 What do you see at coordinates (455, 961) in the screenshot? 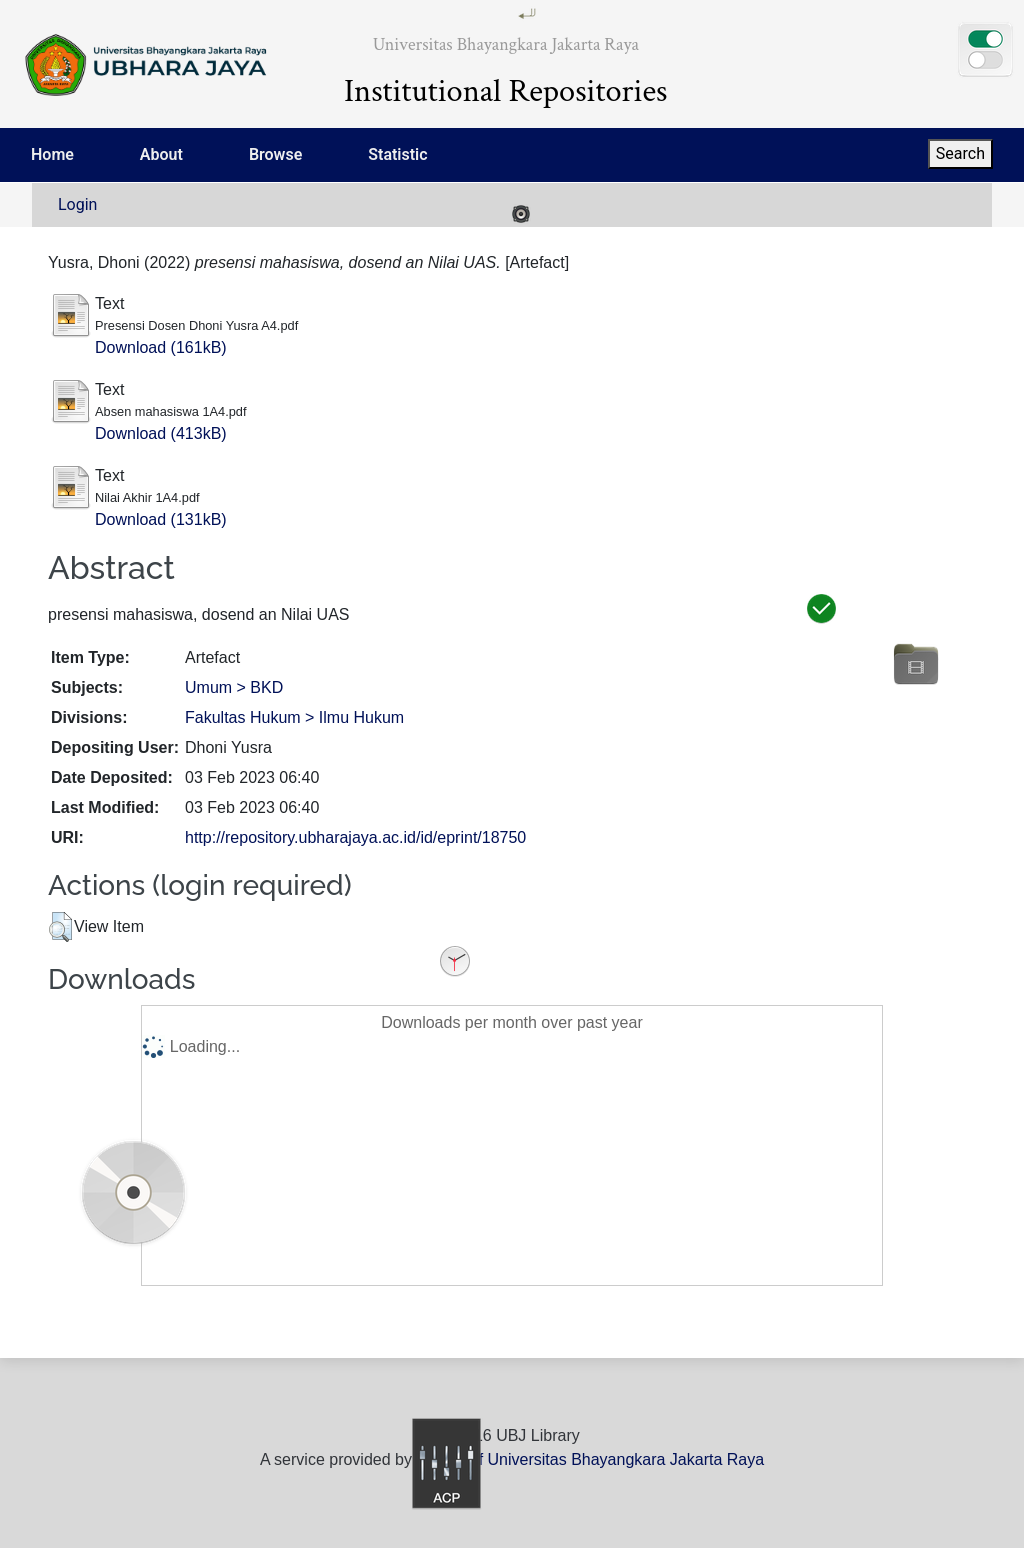
I see `access date and time settings` at bounding box center [455, 961].